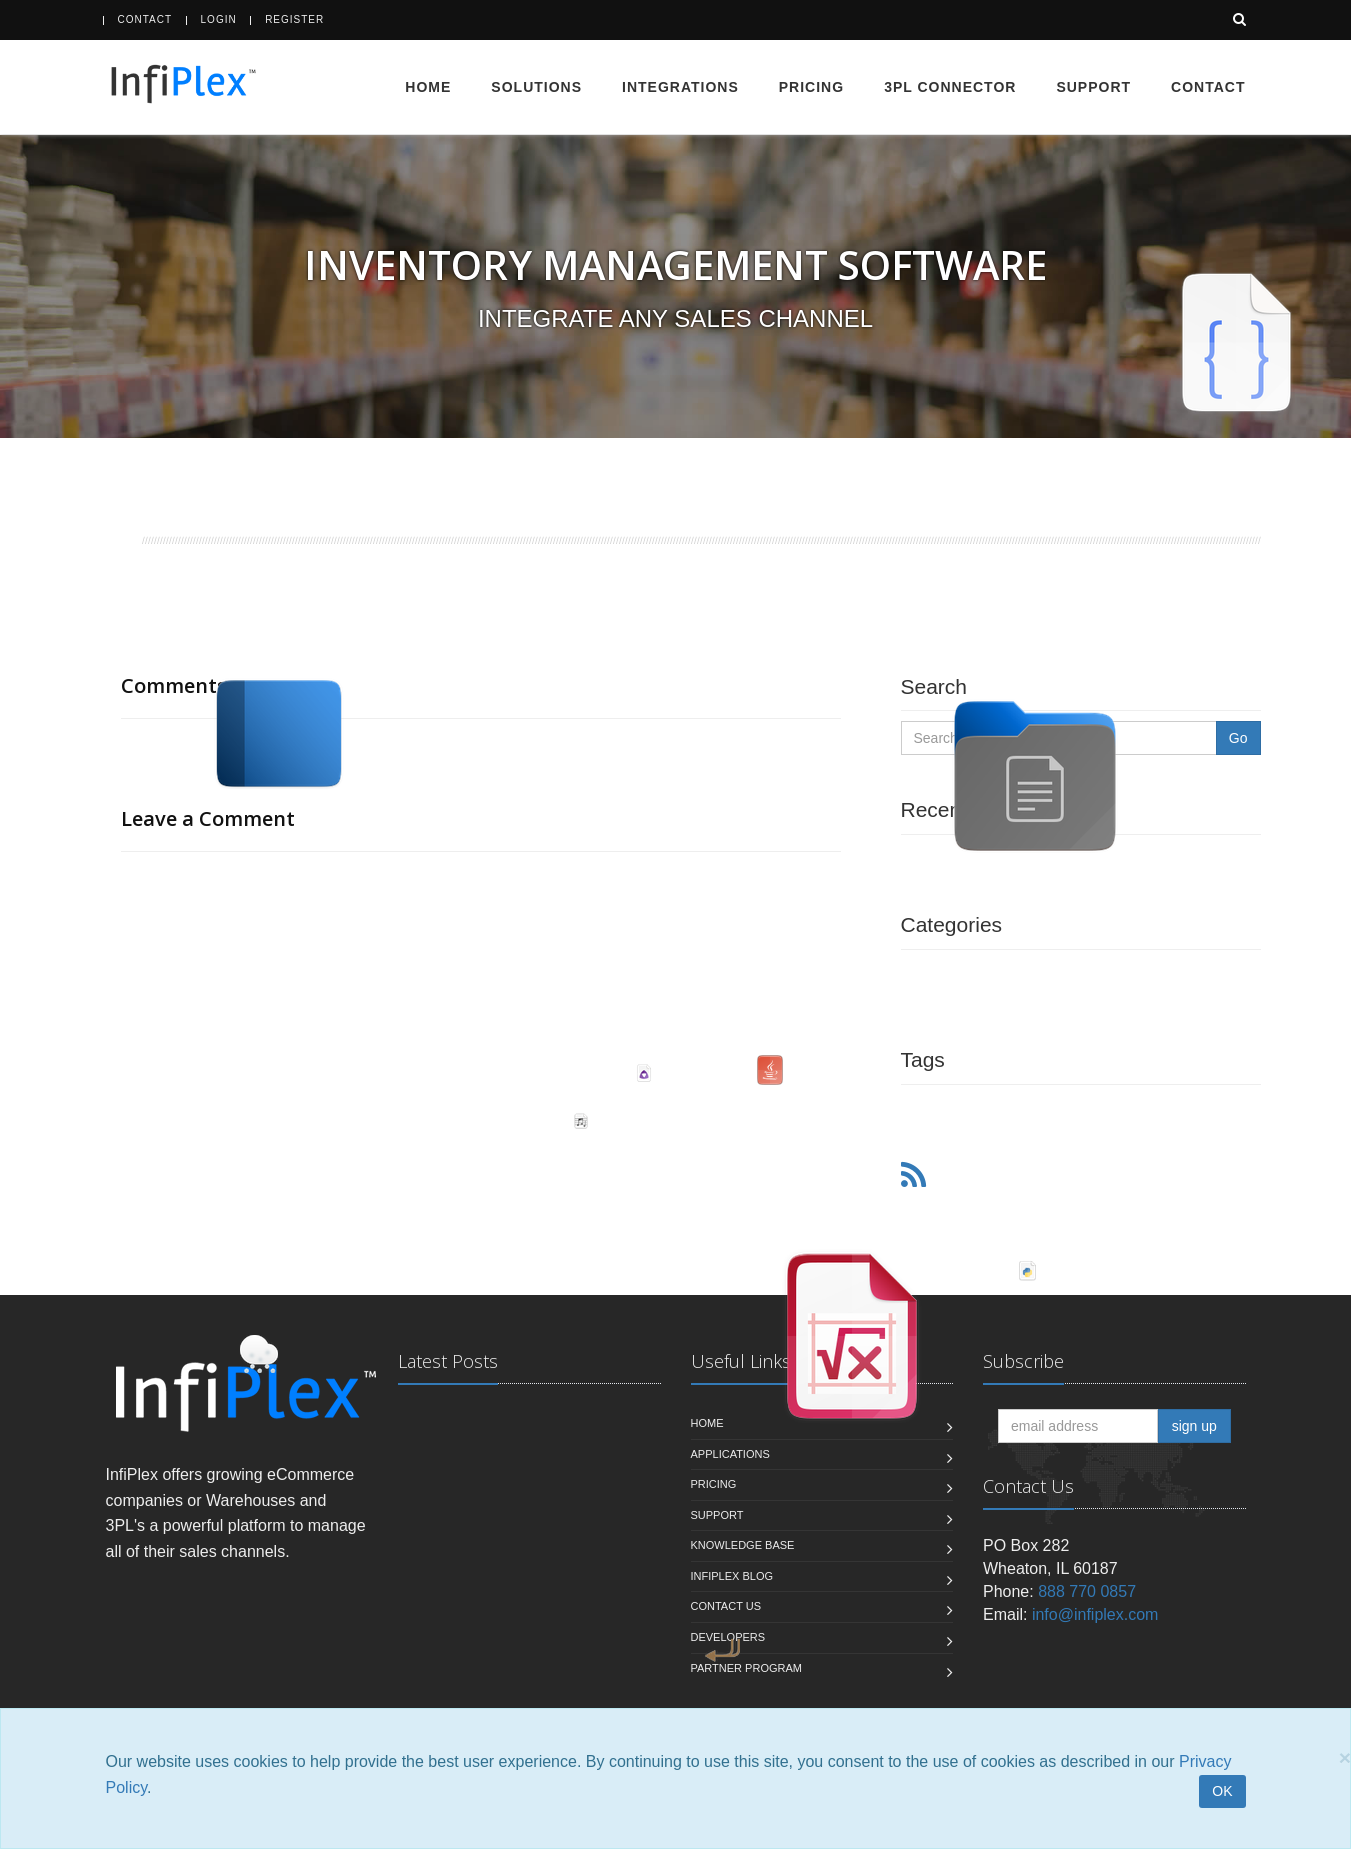 This screenshot has width=1351, height=1849. What do you see at coordinates (852, 1336) in the screenshot?
I see `open an opendocument formula file` at bounding box center [852, 1336].